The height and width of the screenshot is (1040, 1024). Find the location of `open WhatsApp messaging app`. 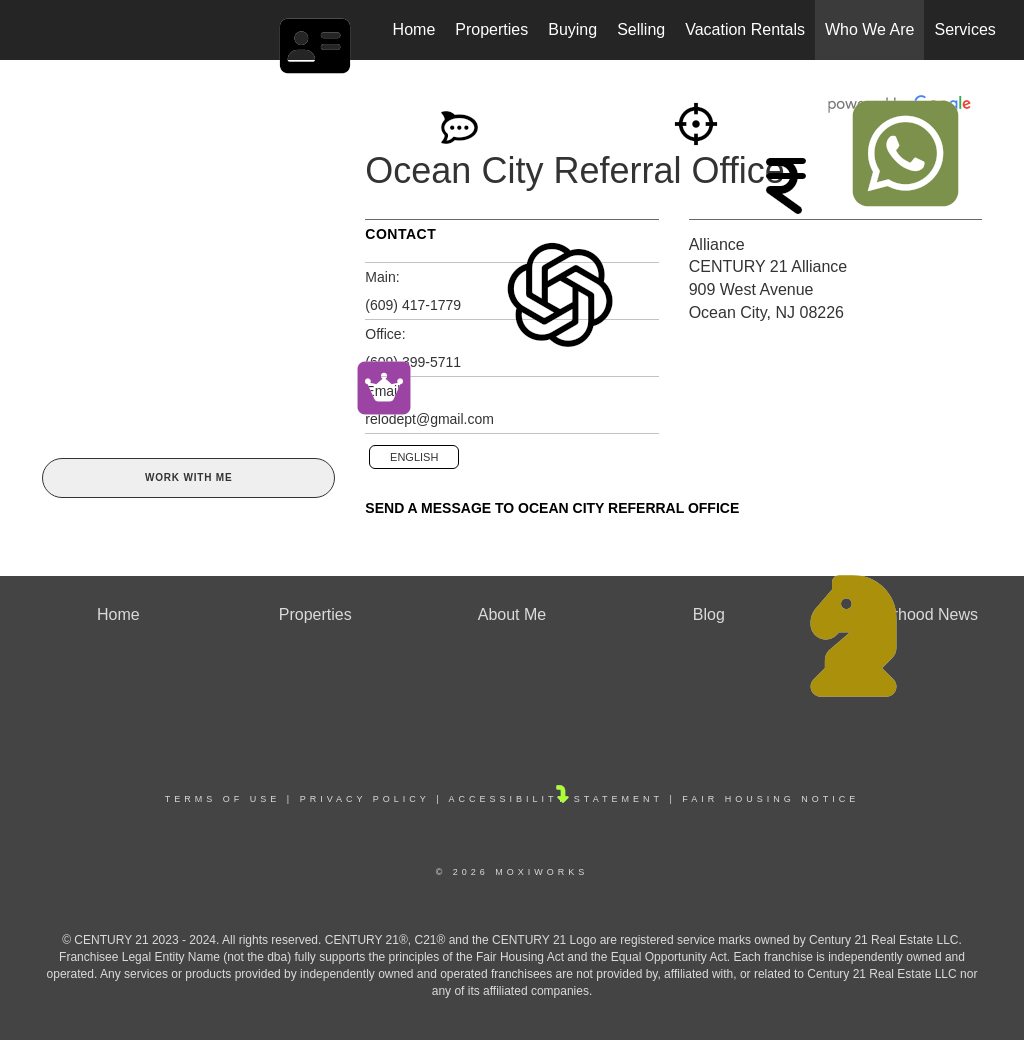

open WhatsApp messaging app is located at coordinates (905, 153).